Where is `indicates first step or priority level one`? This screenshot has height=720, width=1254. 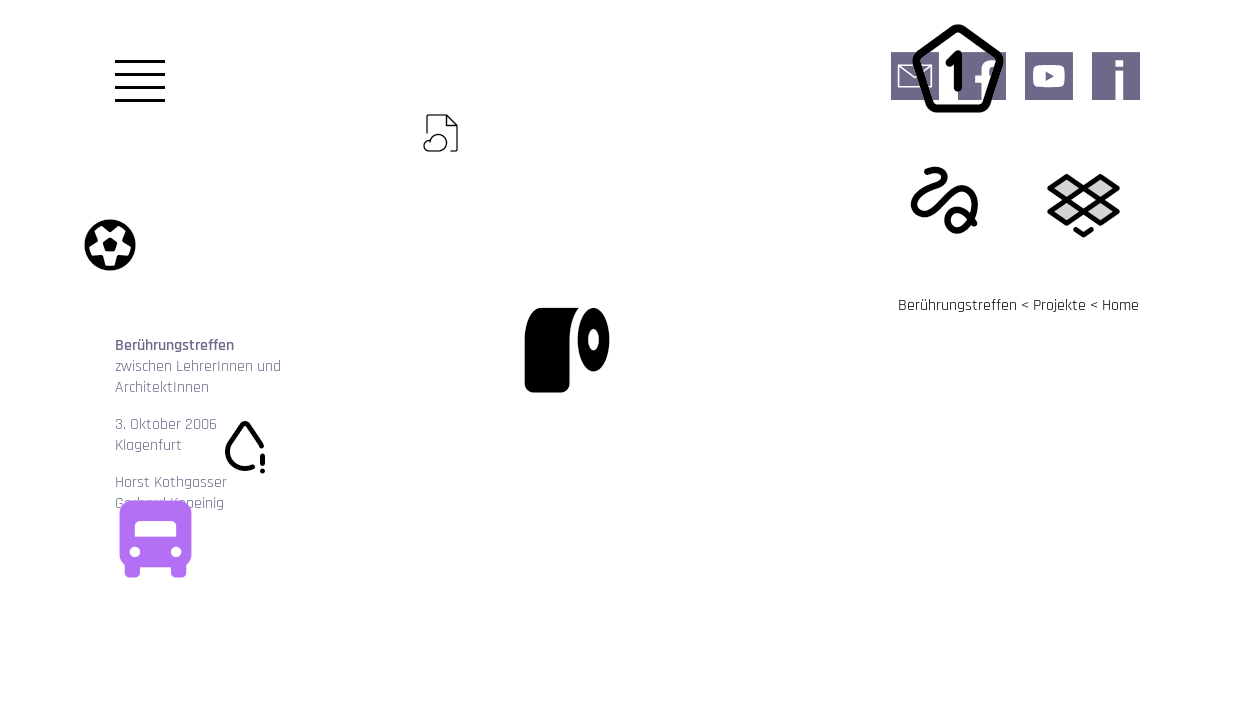
indicates first step or priority level one is located at coordinates (958, 71).